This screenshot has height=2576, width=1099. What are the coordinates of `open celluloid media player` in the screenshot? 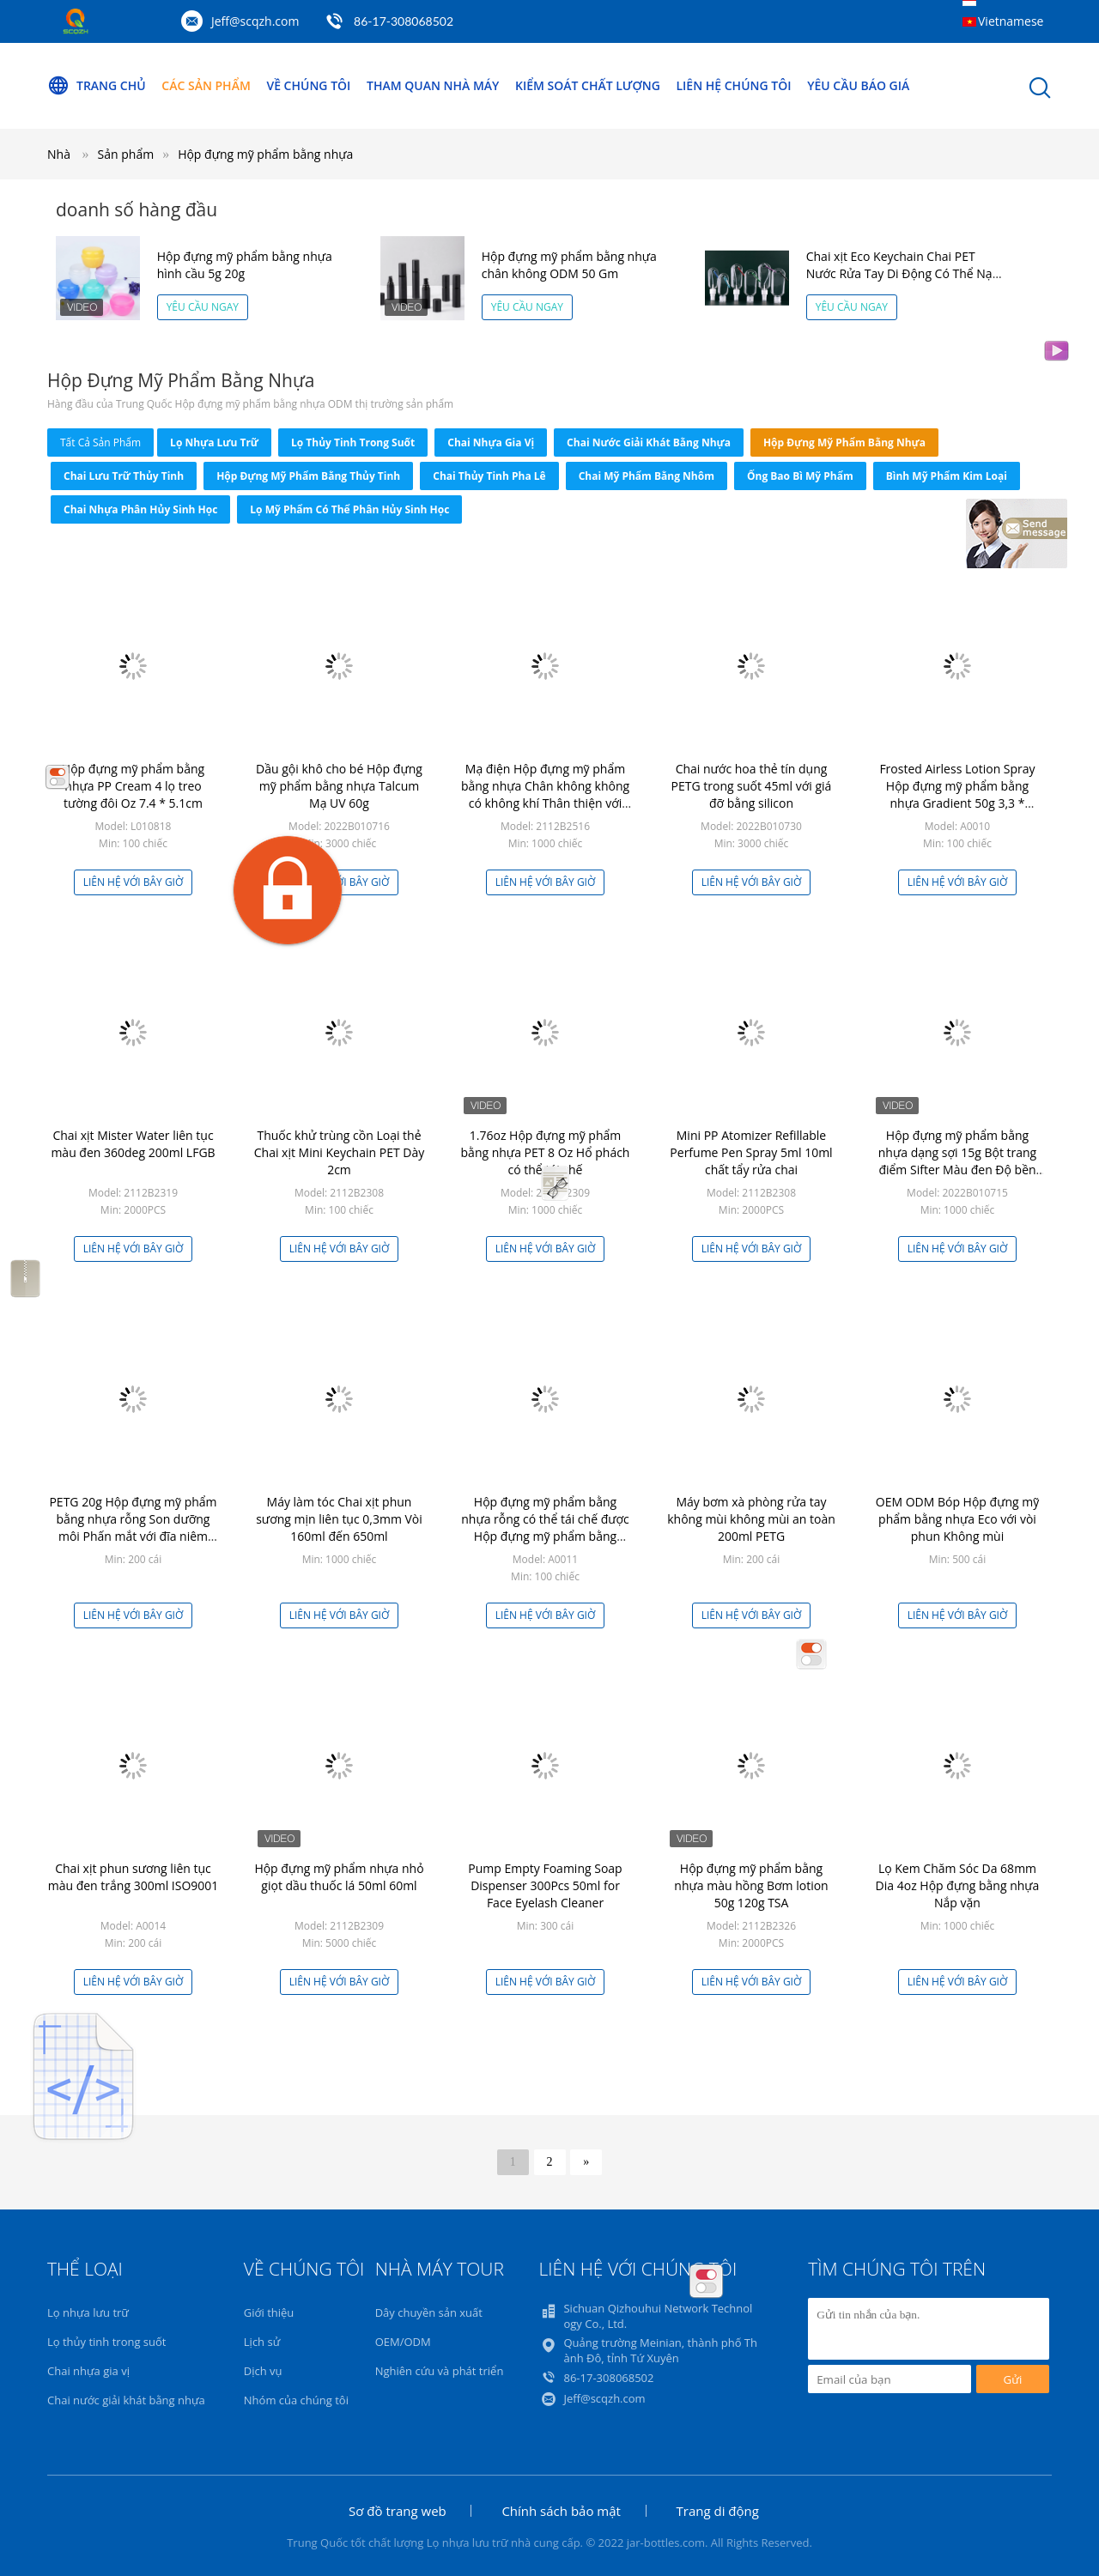 It's located at (1056, 350).